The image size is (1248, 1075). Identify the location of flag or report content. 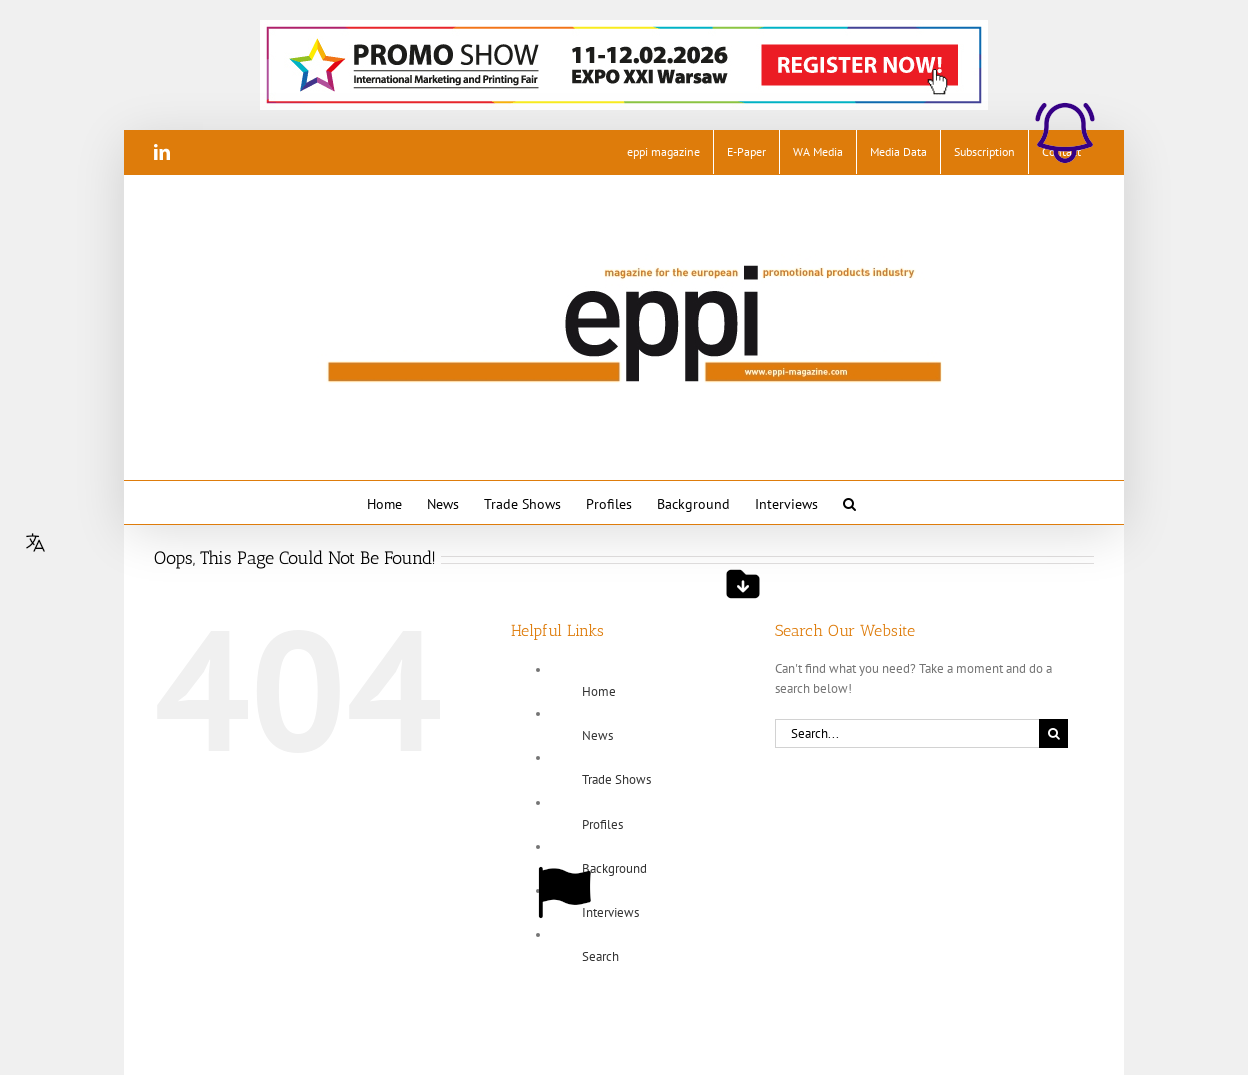
(564, 892).